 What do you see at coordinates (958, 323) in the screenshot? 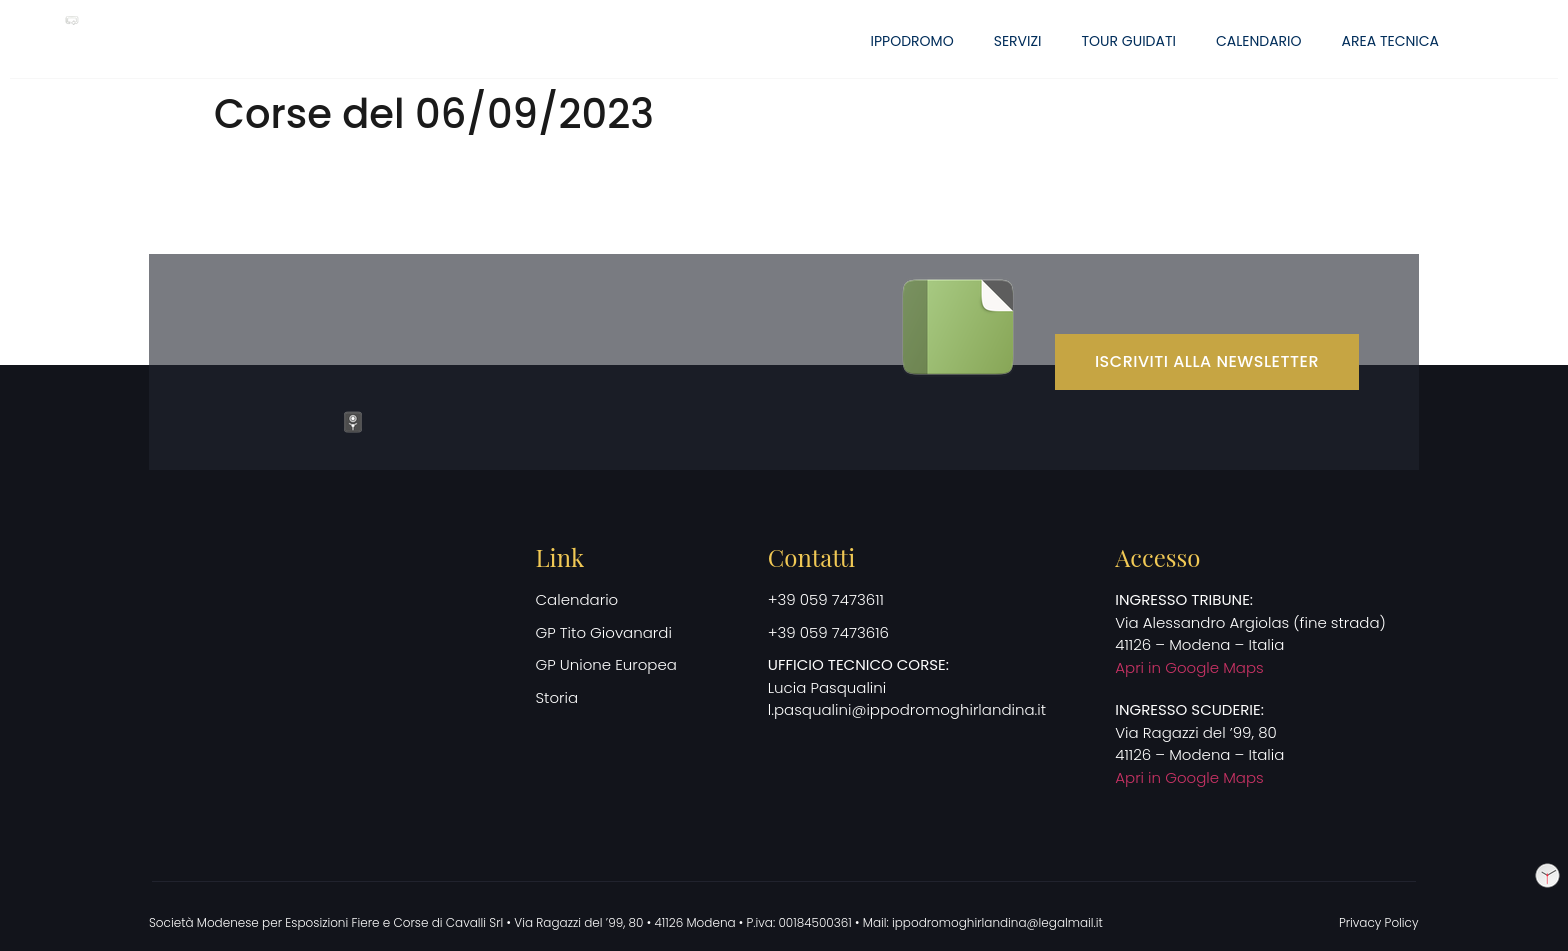
I see `customize desktop theme and appearance` at bounding box center [958, 323].